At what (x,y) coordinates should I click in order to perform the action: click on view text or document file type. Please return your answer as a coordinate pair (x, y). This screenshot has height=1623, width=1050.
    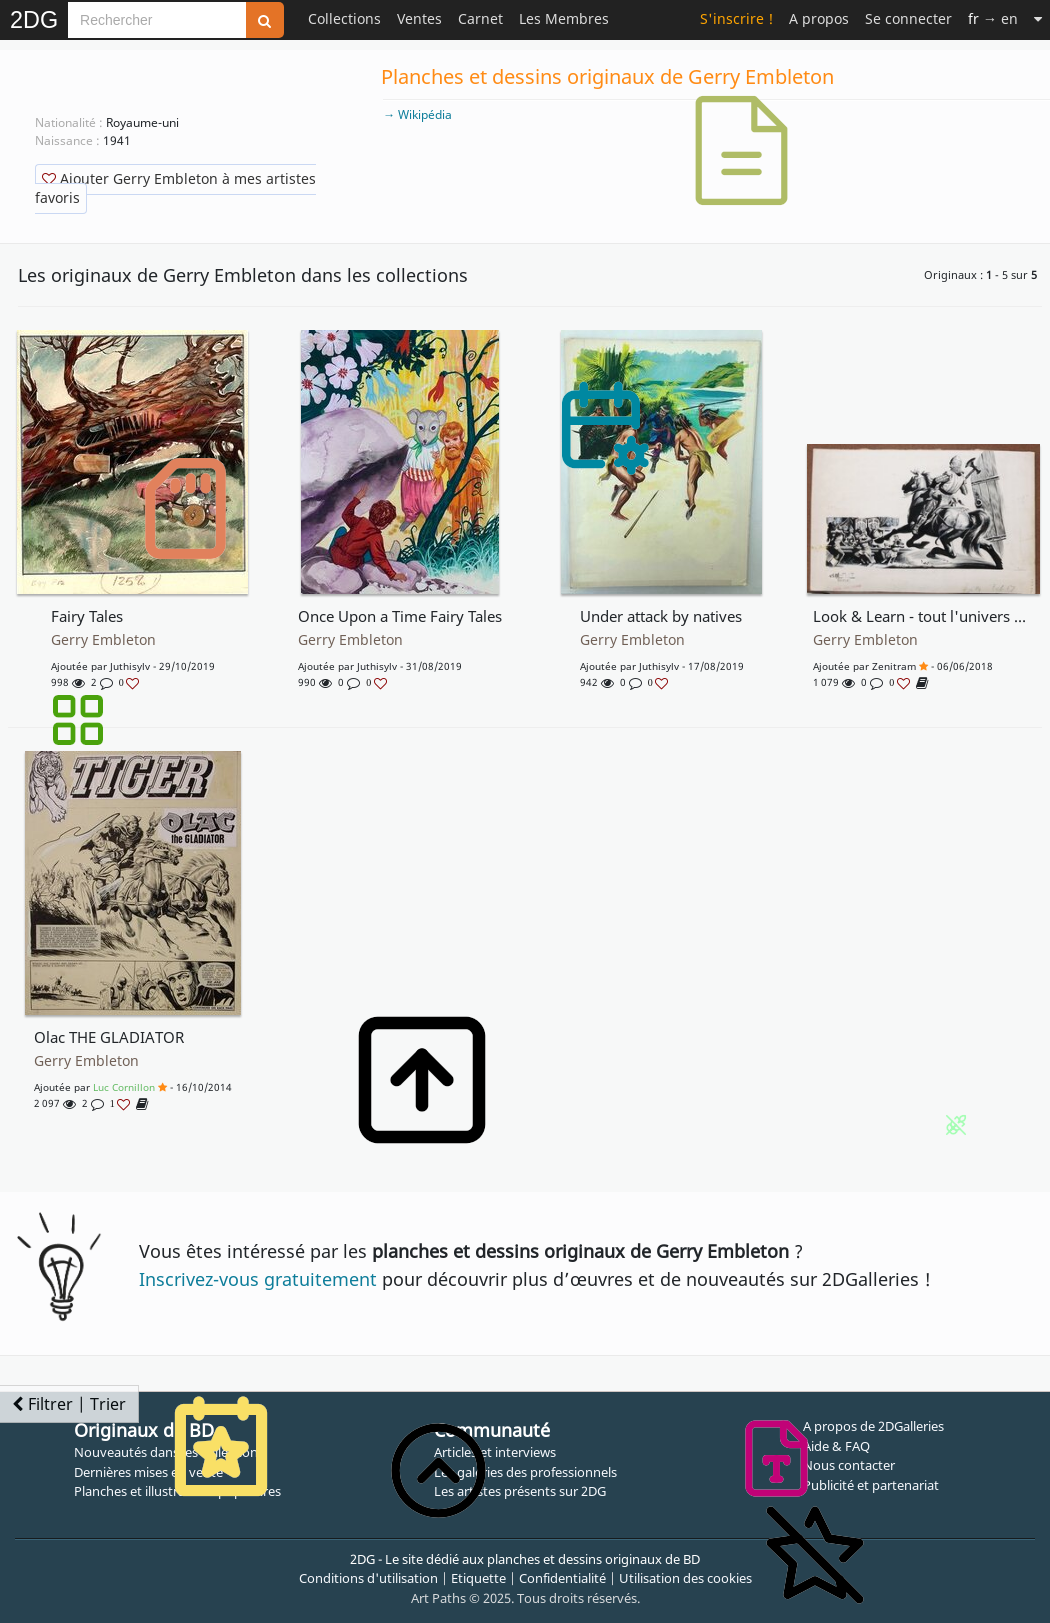
    Looking at the image, I should click on (776, 1458).